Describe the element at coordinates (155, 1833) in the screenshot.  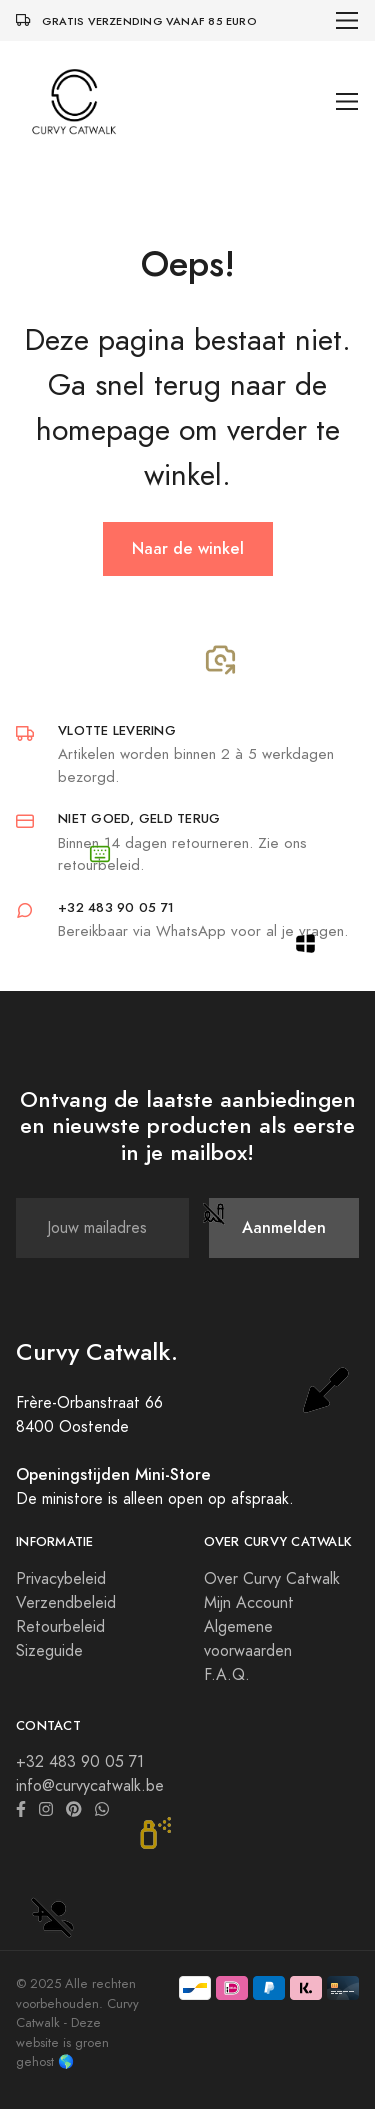
I see `apply spray or mist effect` at that location.